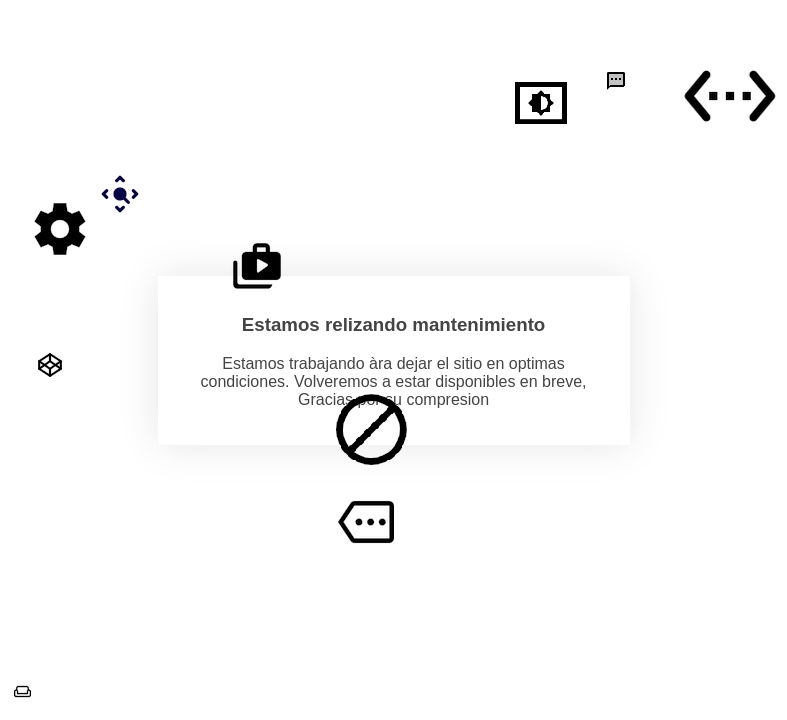  Describe the element at coordinates (541, 103) in the screenshot. I see `adjust display brightness settings` at that location.